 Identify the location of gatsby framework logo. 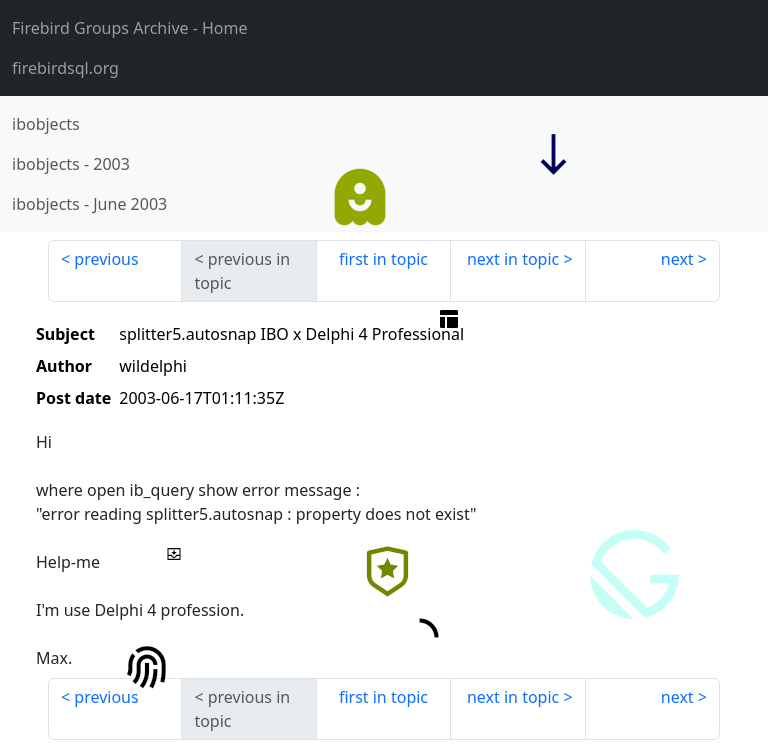
(634, 574).